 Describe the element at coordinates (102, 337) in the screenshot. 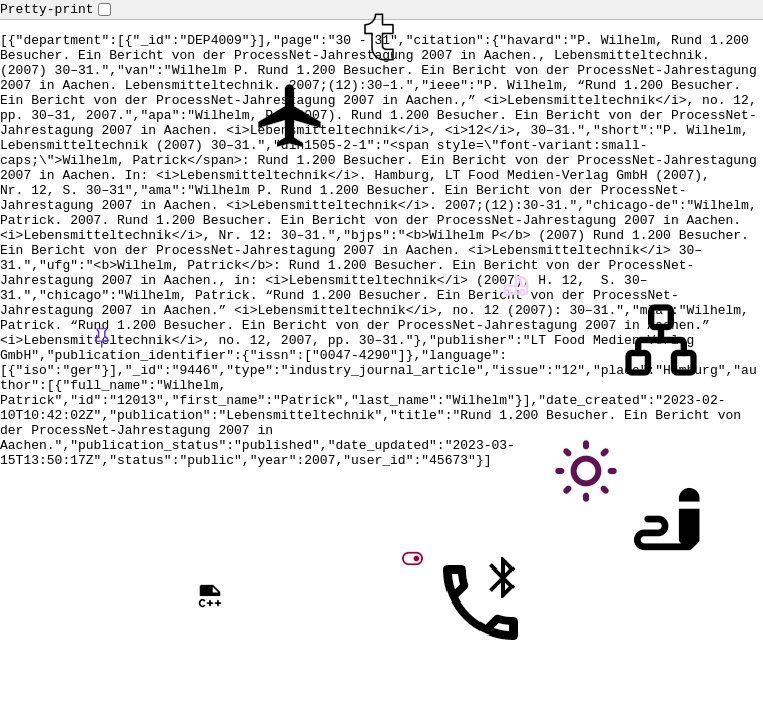

I see `pin item to keep it visible` at that location.